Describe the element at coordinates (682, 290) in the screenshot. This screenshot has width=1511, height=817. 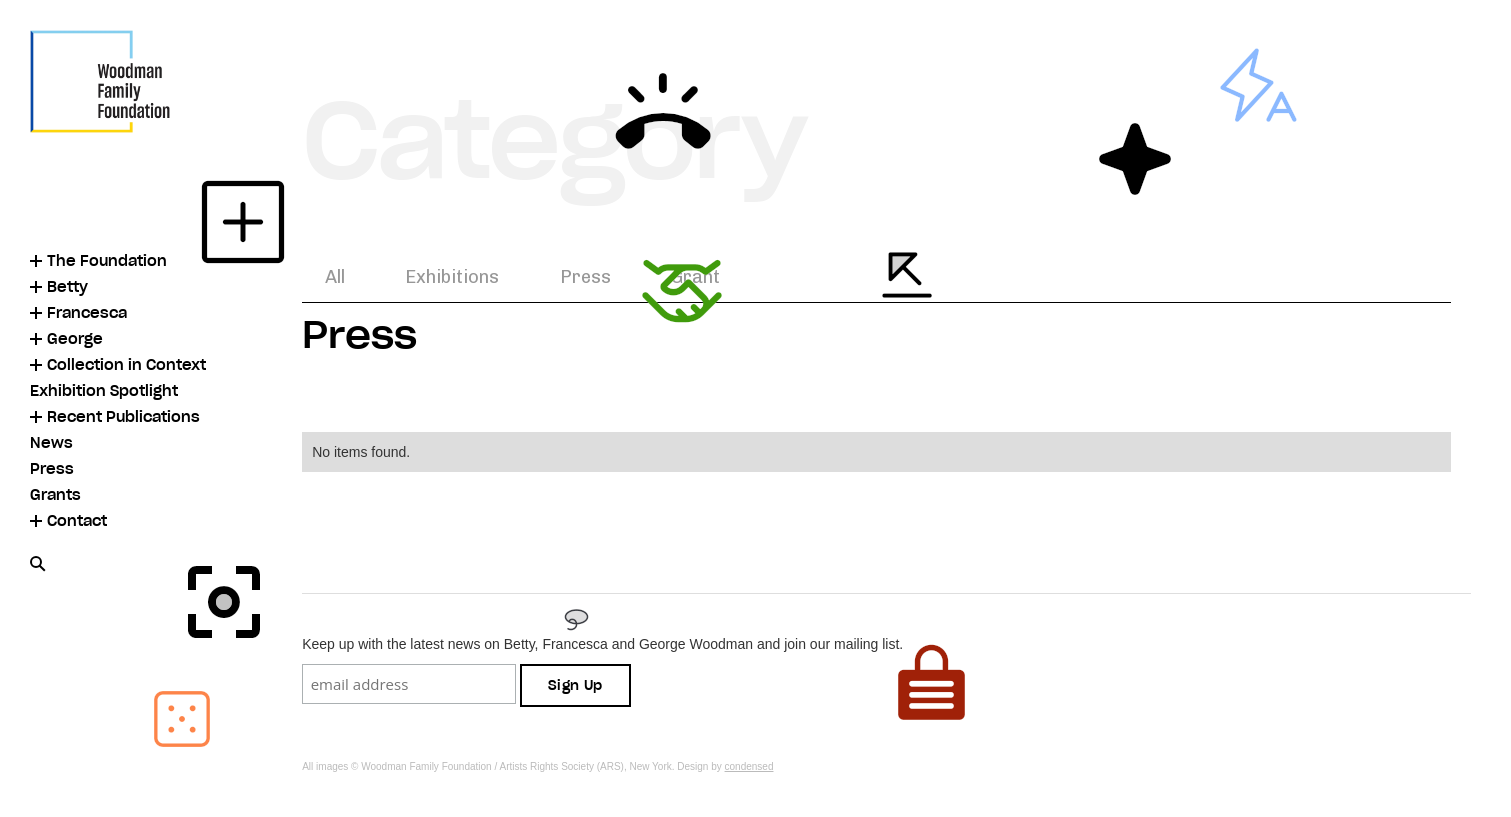
I see `initiate a partnership or collaboration` at that location.